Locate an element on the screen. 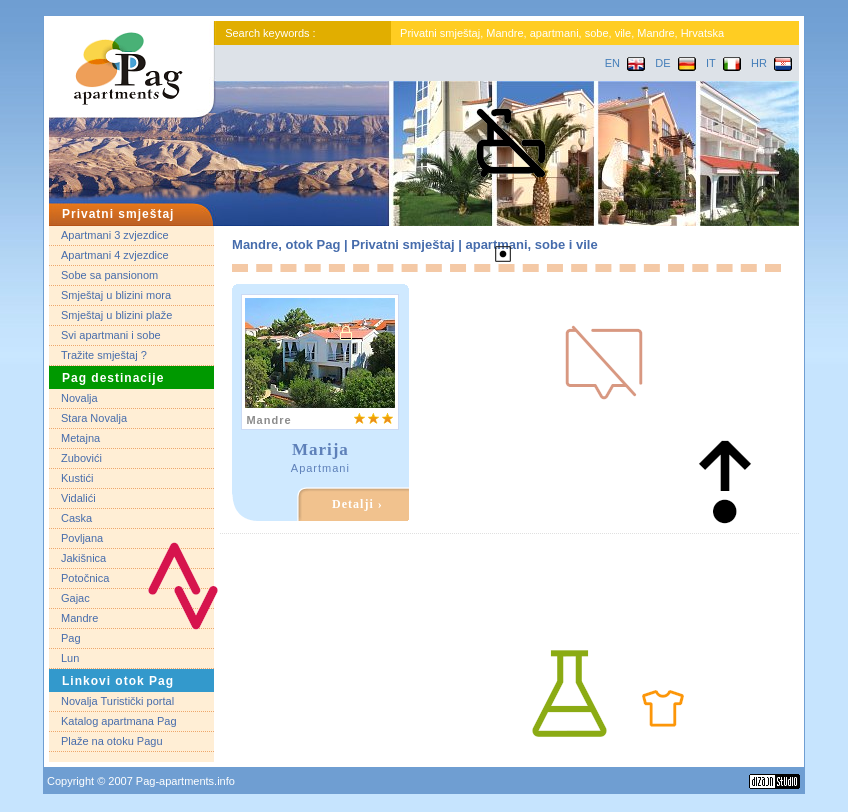 This screenshot has height=812, width=848. access experimental or beta features is located at coordinates (569, 693).